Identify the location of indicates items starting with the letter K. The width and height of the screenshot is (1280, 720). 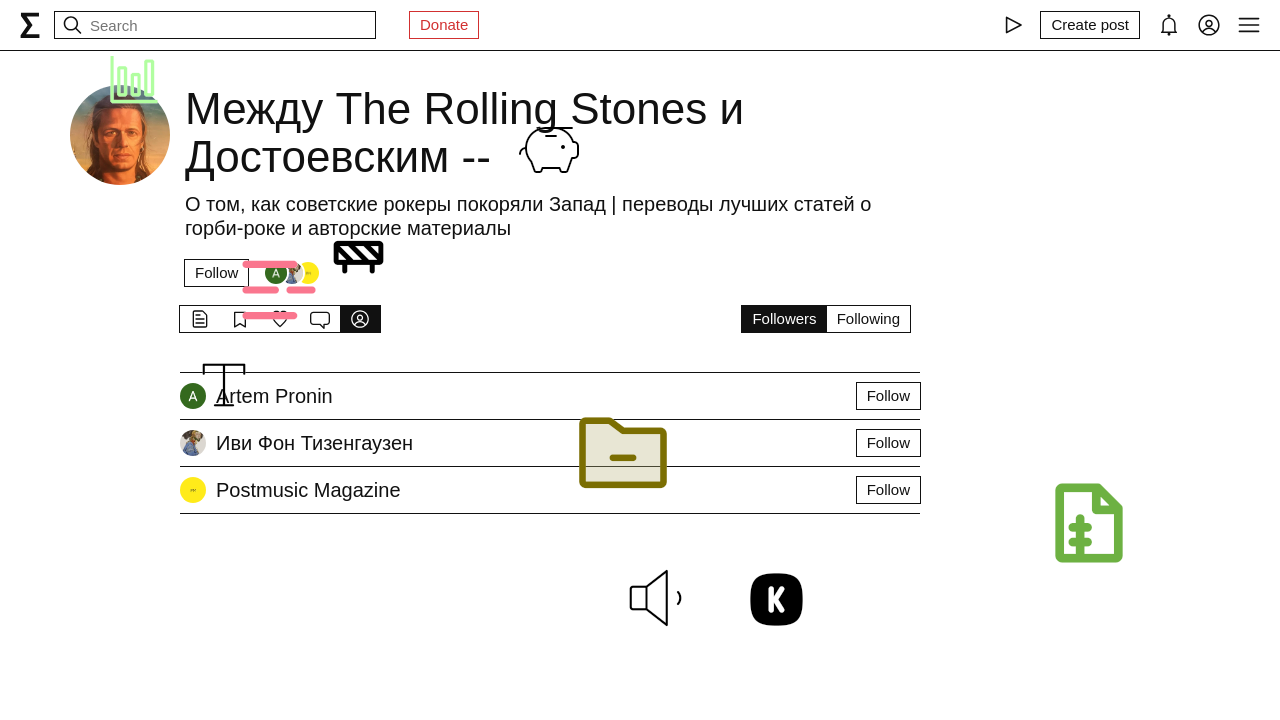
(776, 599).